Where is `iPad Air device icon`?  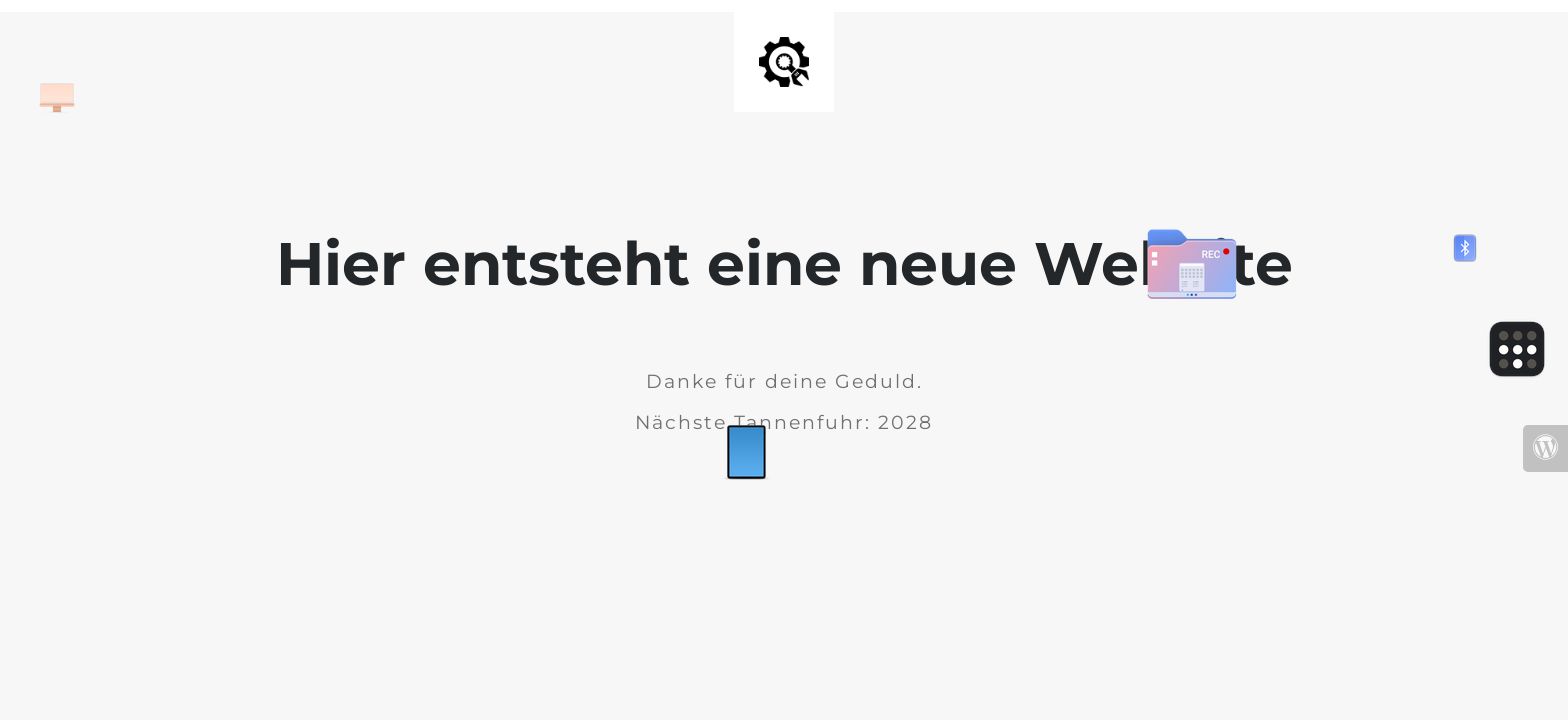 iPad Air device icon is located at coordinates (746, 452).